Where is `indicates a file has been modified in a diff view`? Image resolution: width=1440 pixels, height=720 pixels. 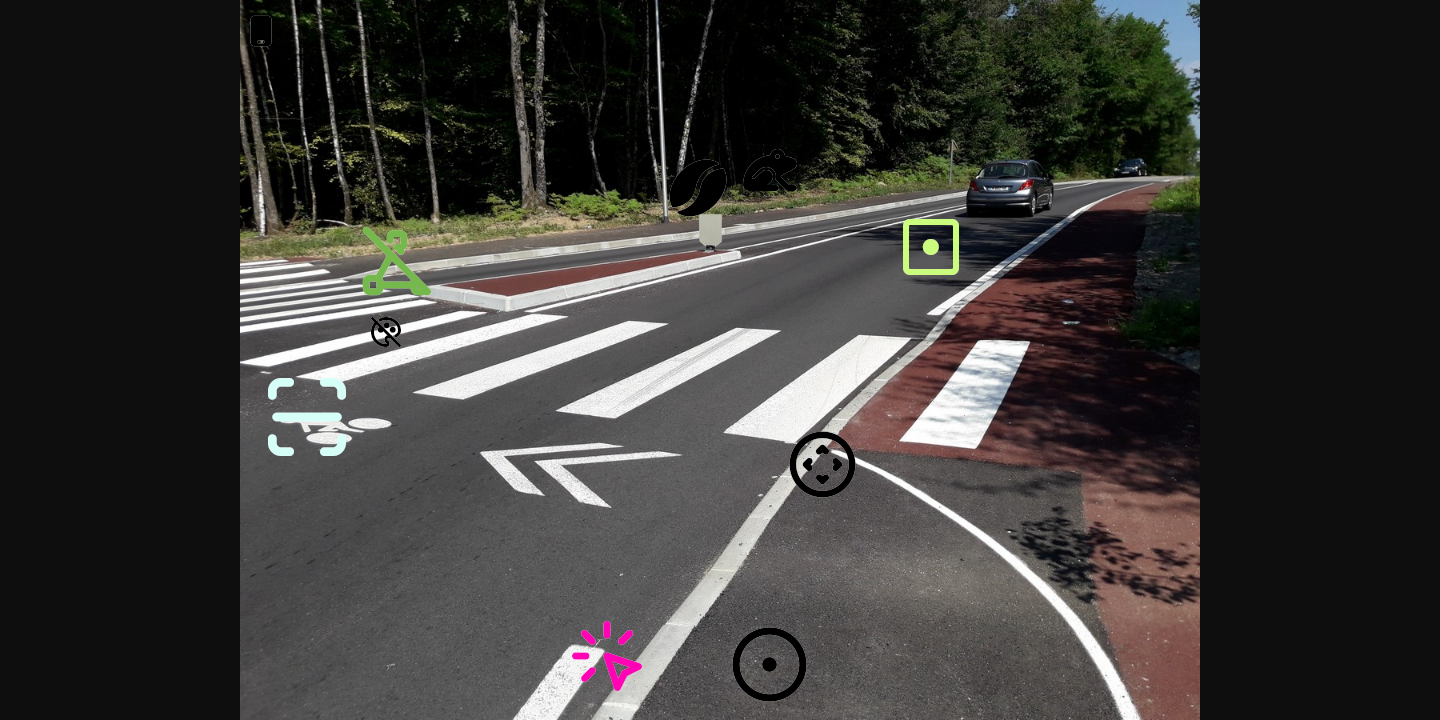
indicates a file has been modified in a diff view is located at coordinates (931, 247).